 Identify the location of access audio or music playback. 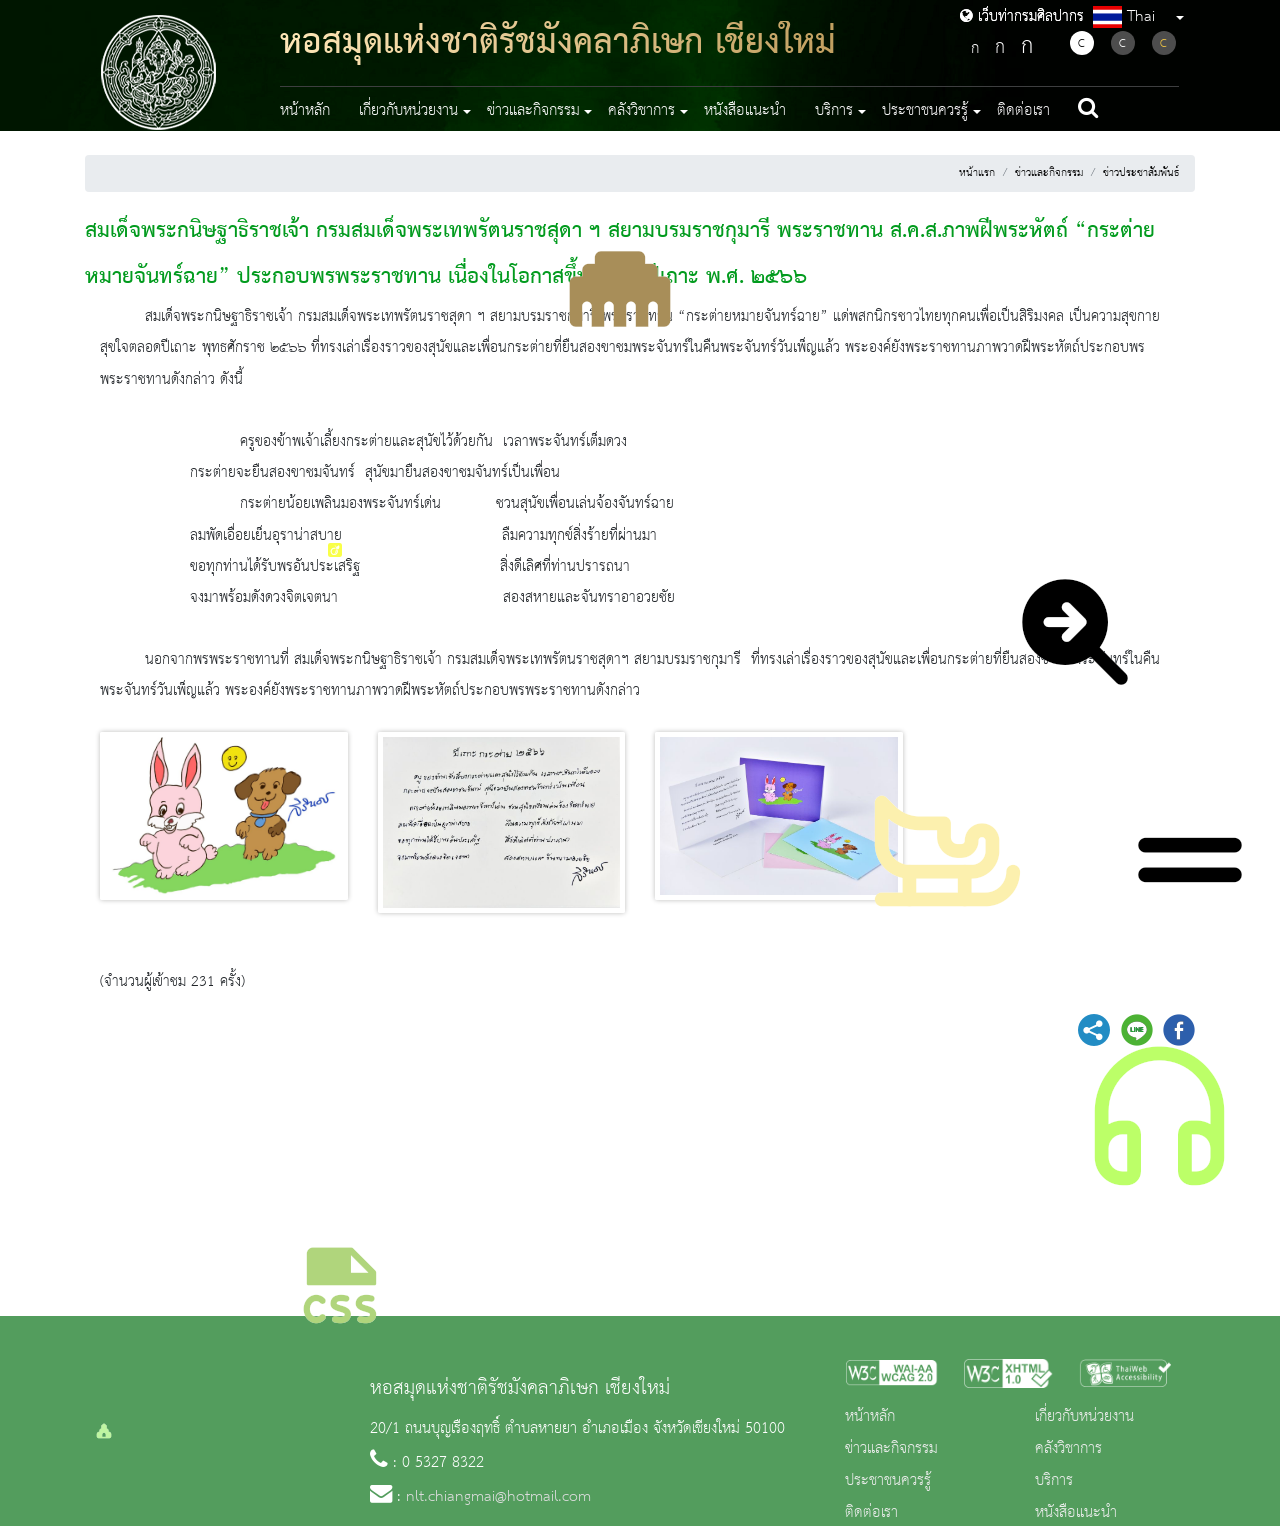
(1159, 1120).